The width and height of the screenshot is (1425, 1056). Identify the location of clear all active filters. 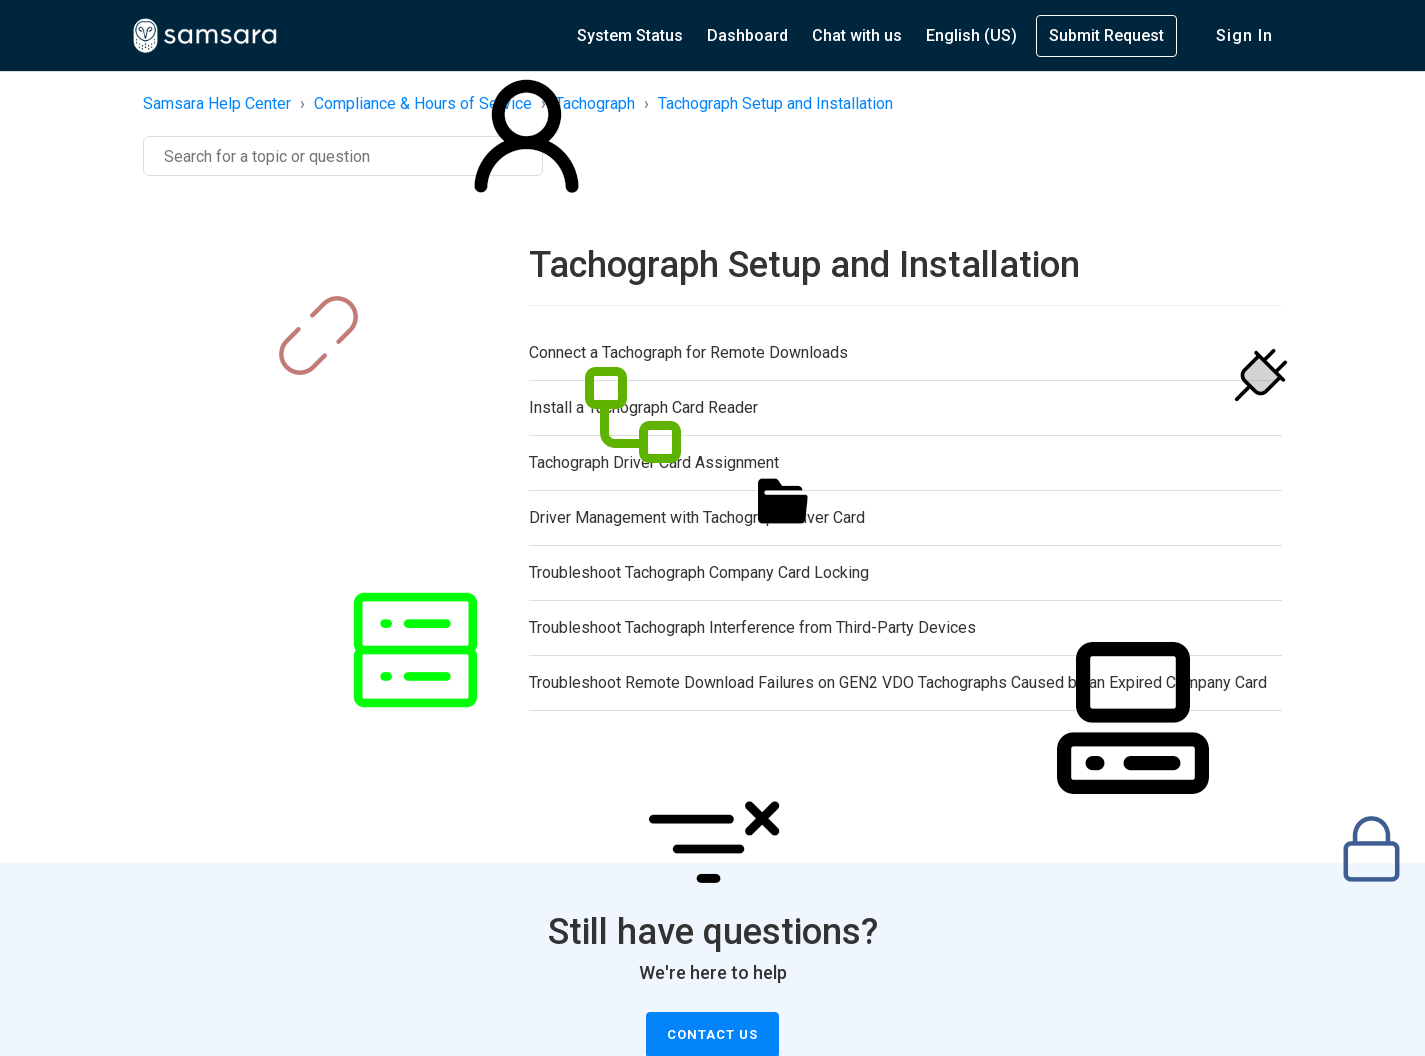
(714, 850).